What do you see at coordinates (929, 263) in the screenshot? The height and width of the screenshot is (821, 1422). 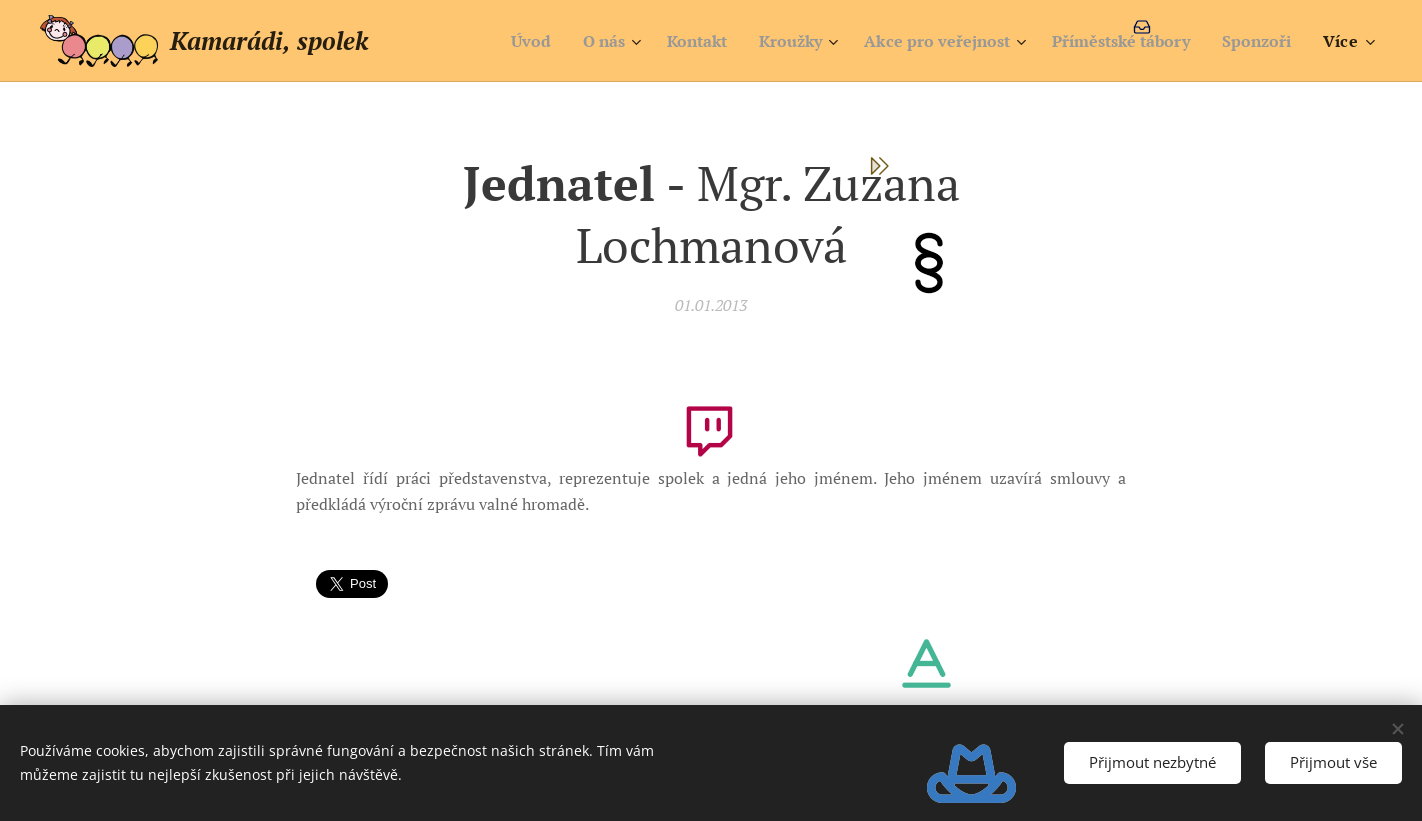 I see `indicates a section break or divider in a document` at bounding box center [929, 263].